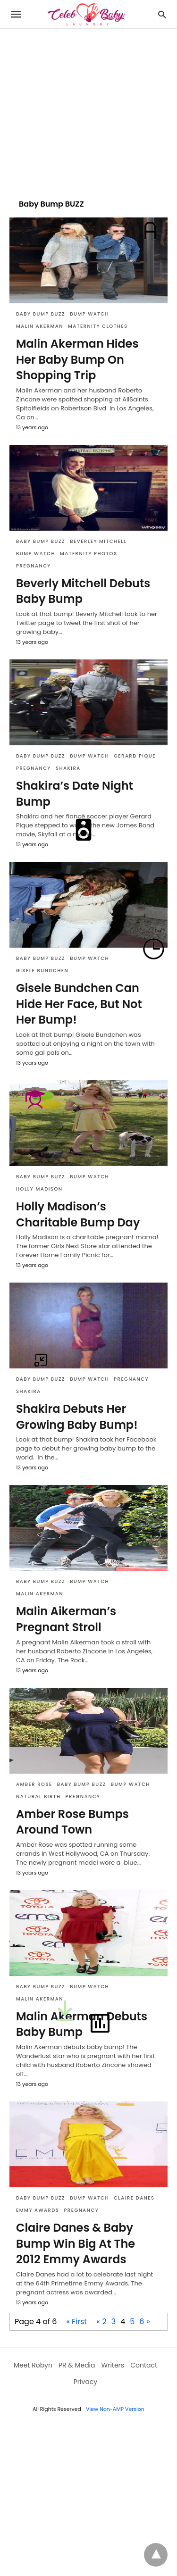  Describe the element at coordinates (65, 2011) in the screenshot. I see `move item to bottom of list` at that location.